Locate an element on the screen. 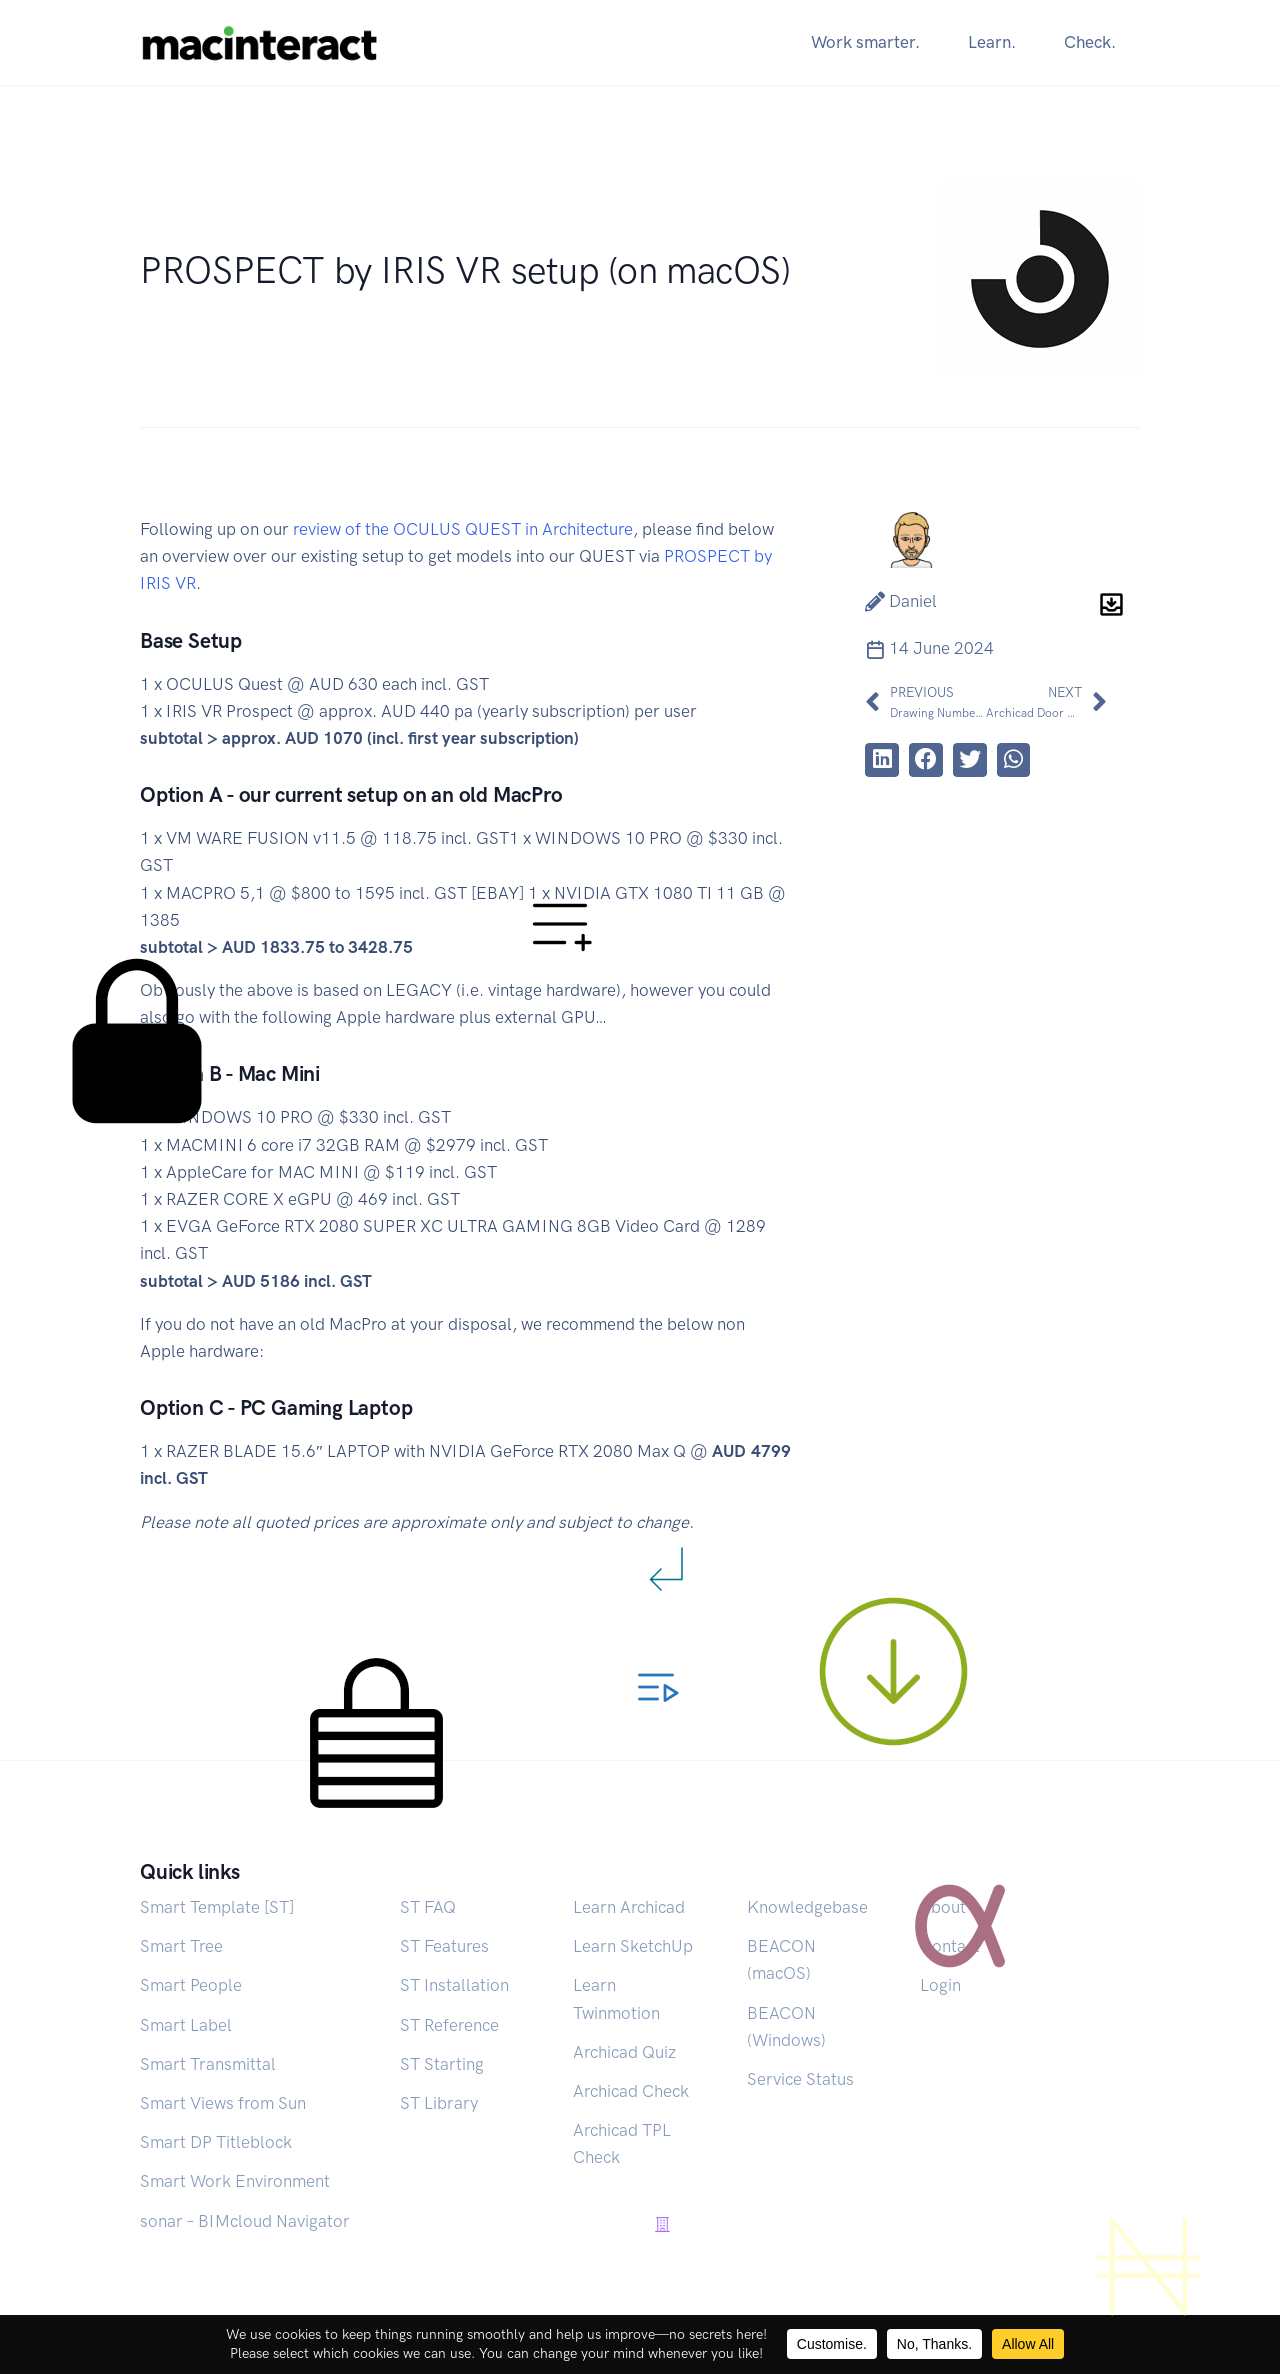  download file or content is located at coordinates (893, 1671).